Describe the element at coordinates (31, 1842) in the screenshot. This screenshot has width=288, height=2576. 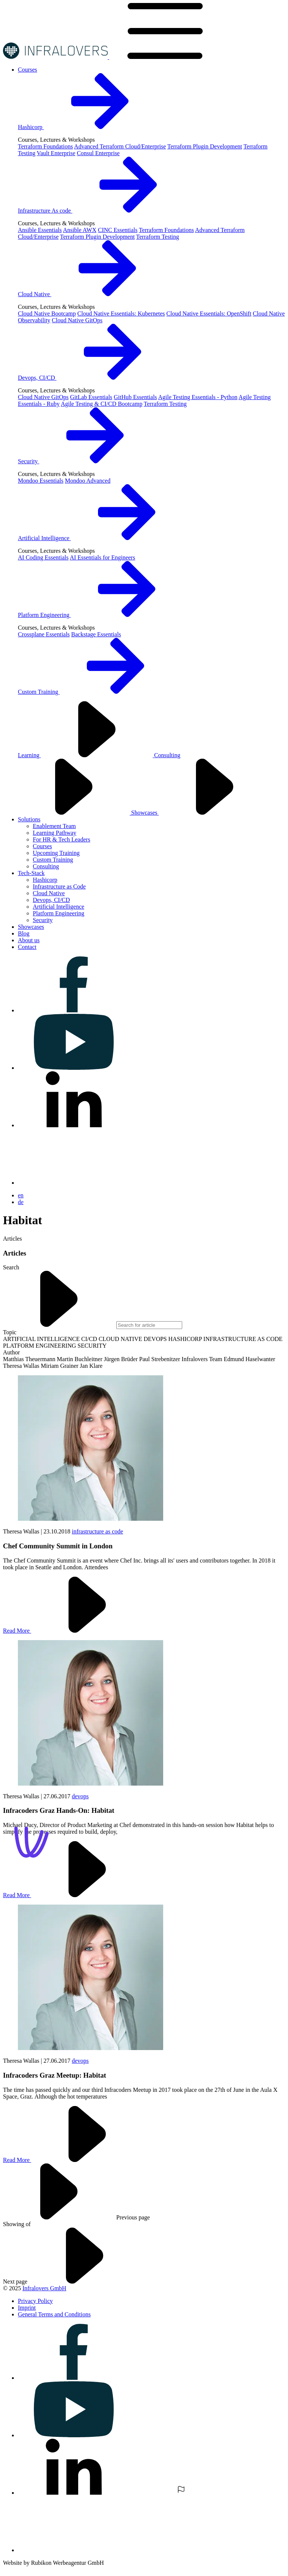
I see `open windy weather app` at that location.